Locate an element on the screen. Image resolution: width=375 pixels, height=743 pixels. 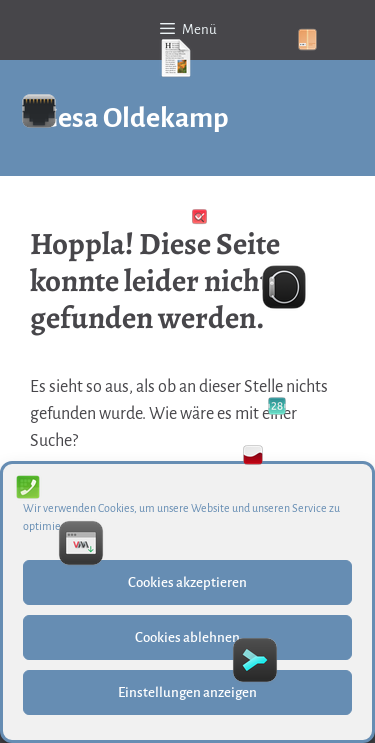
open dconf editor settings application is located at coordinates (199, 216).